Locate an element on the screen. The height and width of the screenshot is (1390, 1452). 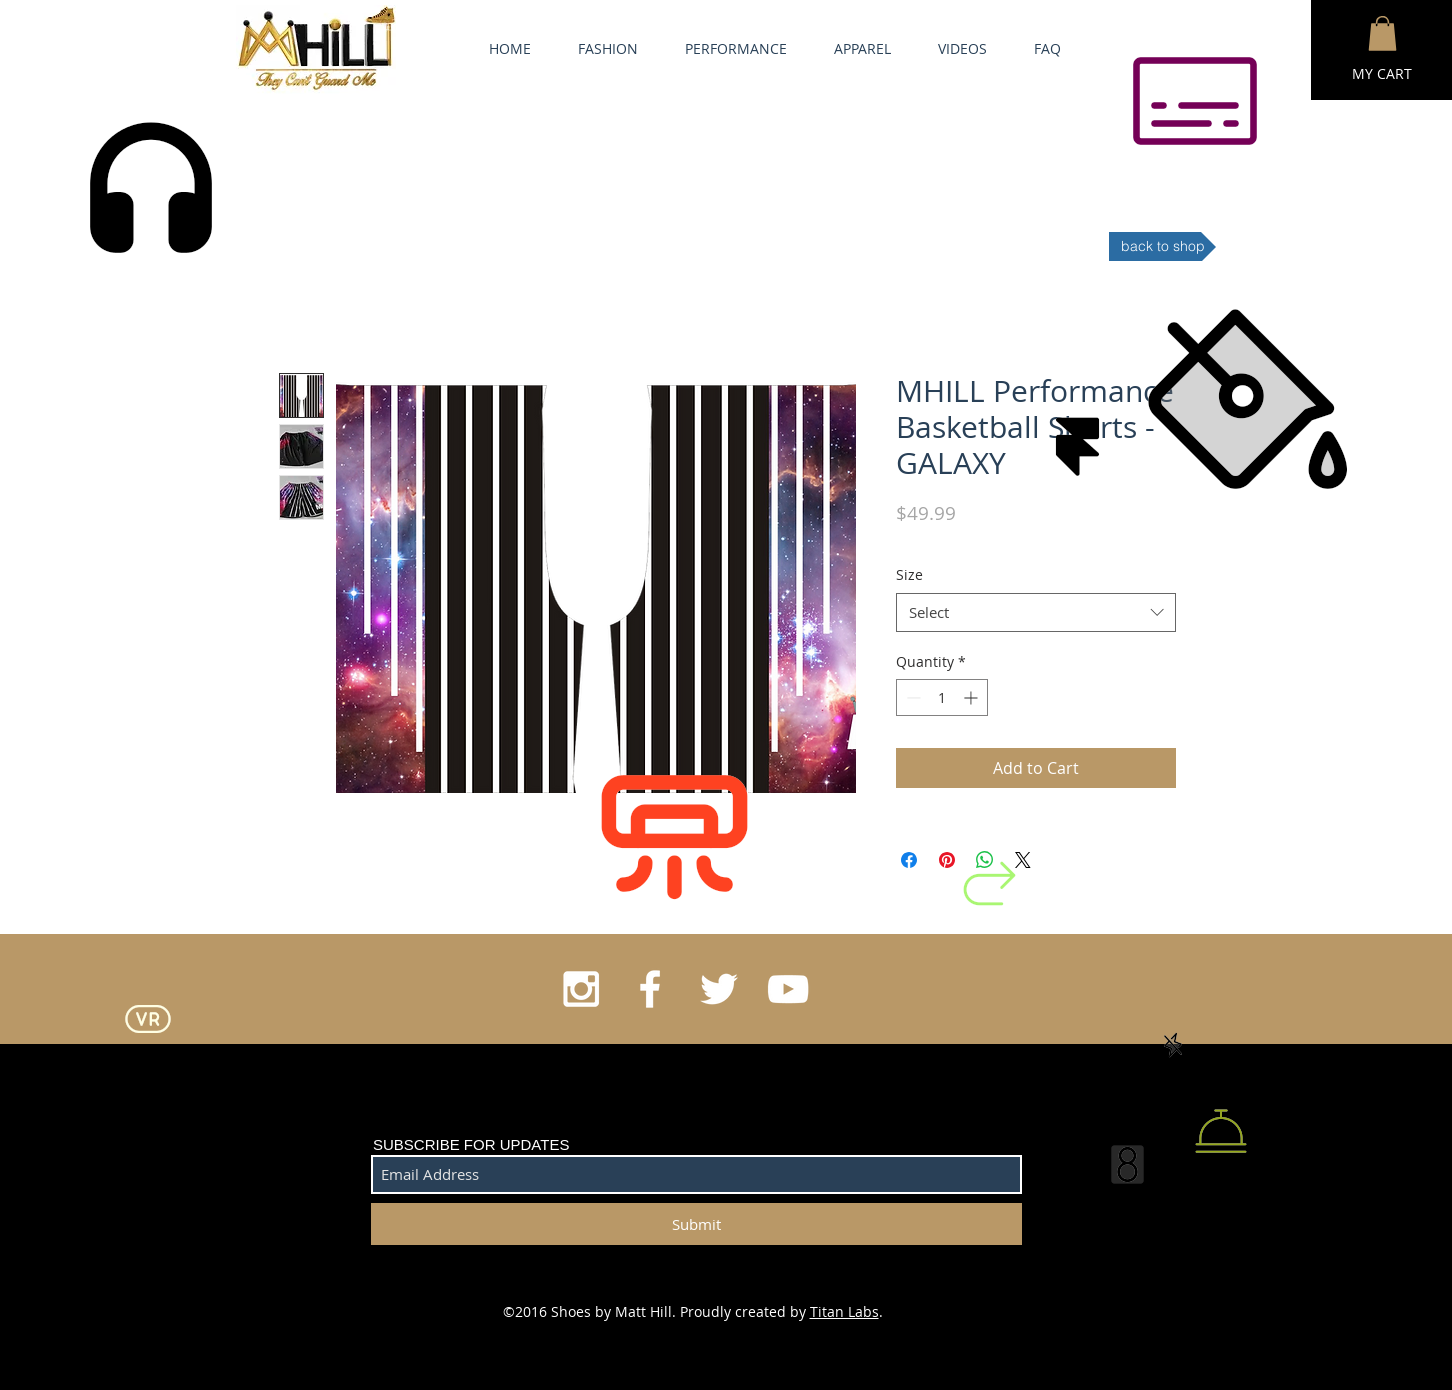
fill an area with color is located at coordinates (1244, 405).